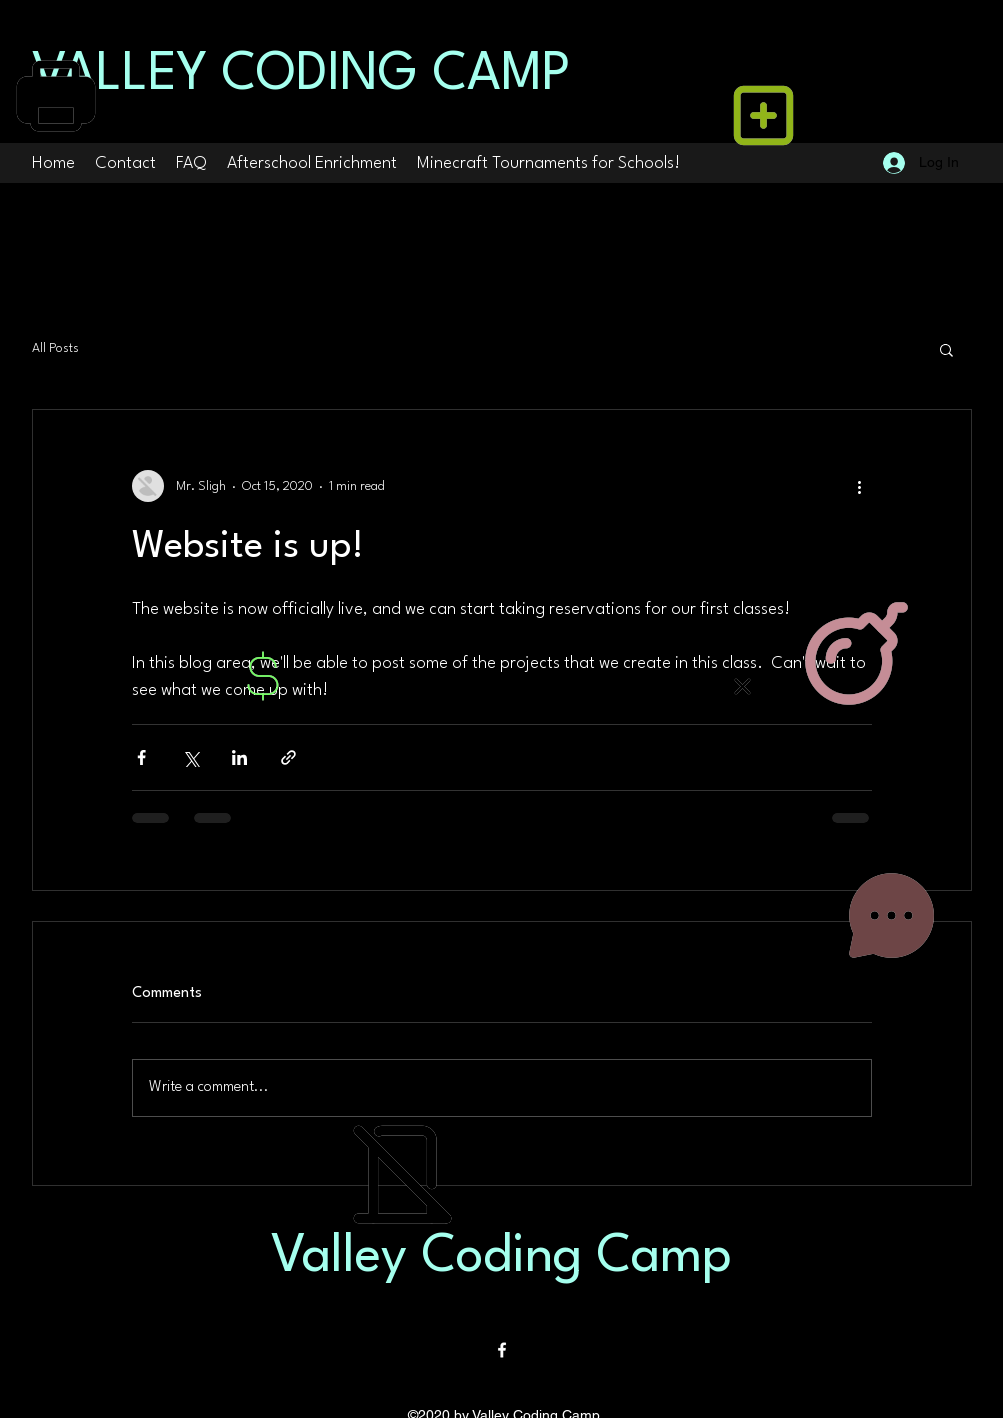 The width and height of the screenshot is (1003, 1418). Describe the element at coordinates (56, 96) in the screenshot. I see `print the current document` at that location.